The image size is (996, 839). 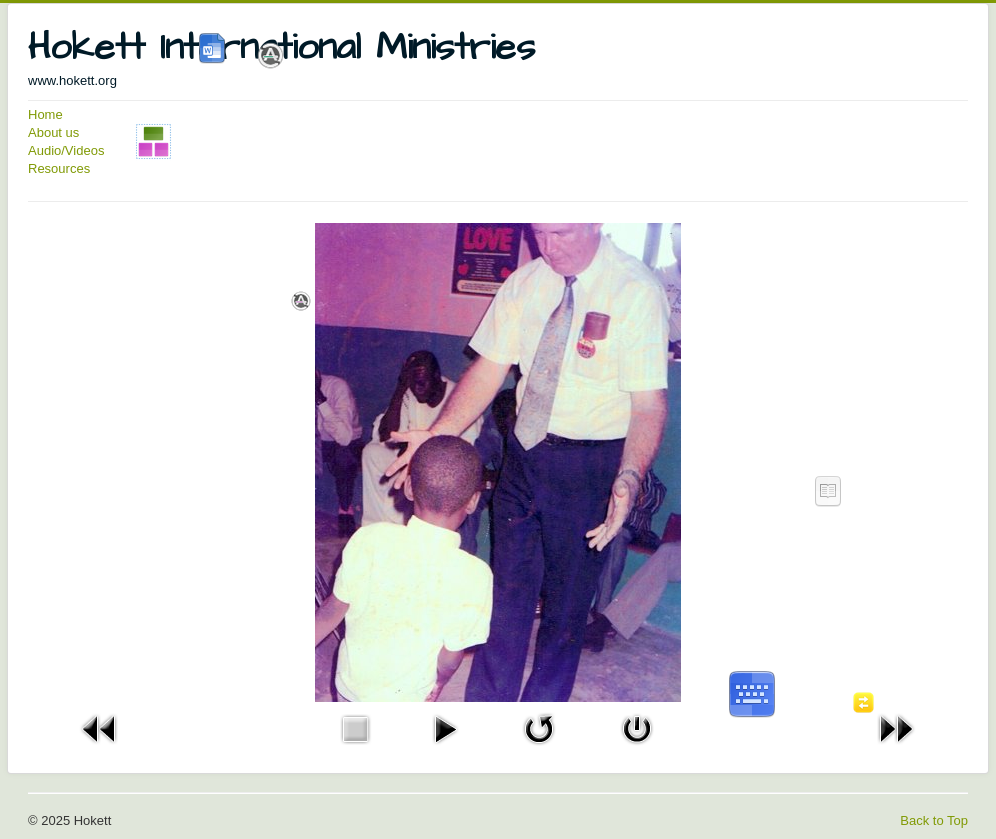 I want to click on switch to a different user account, so click(x=863, y=702).